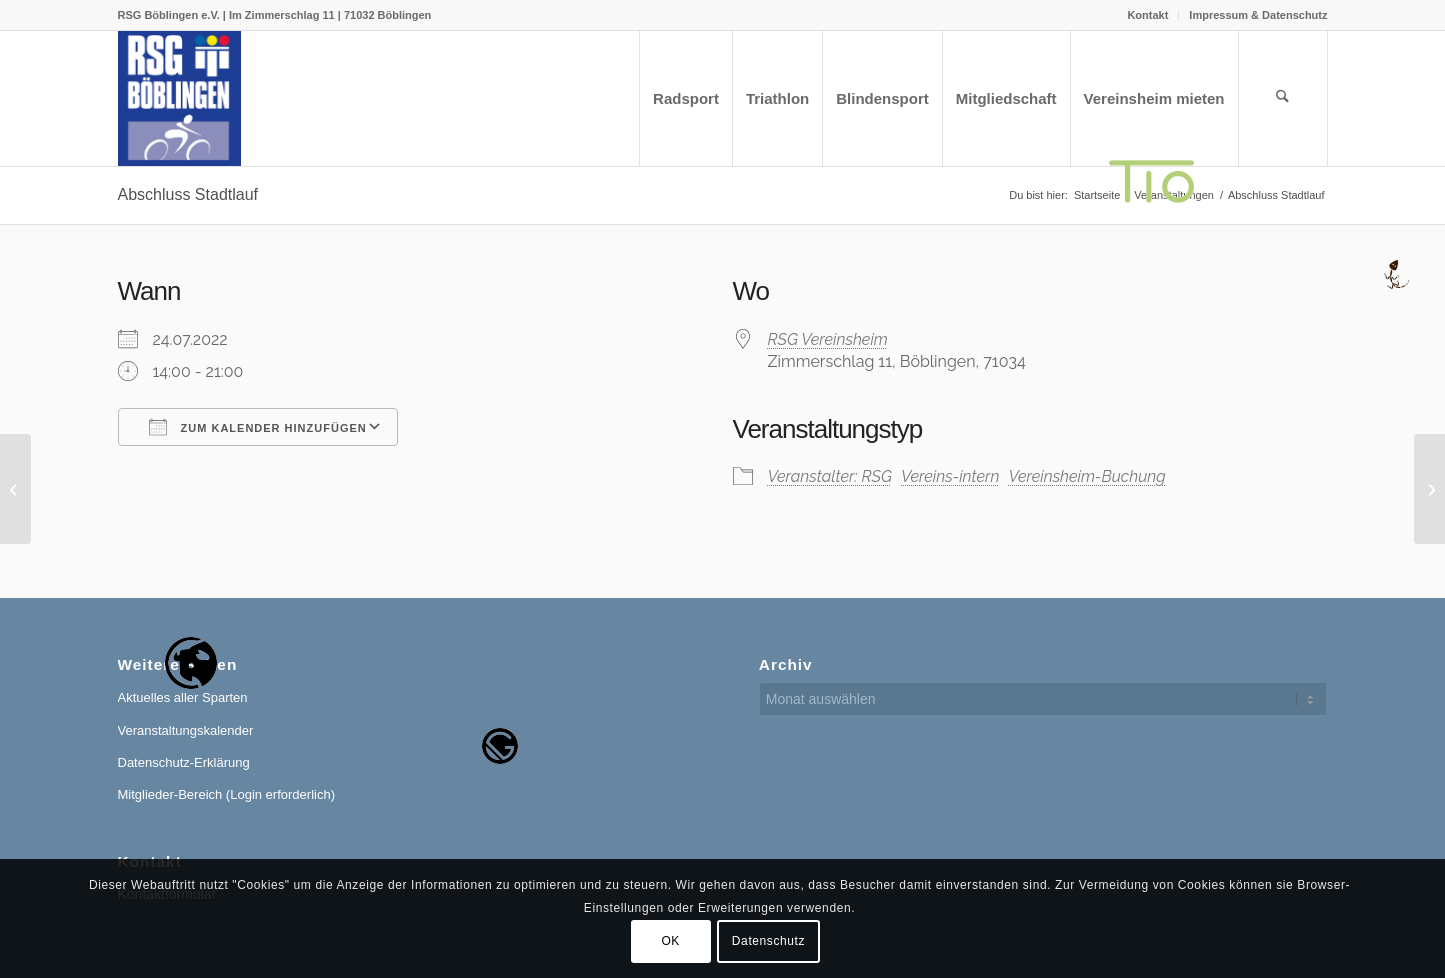  I want to click on Gatsby framework logo, so click(500, 746).